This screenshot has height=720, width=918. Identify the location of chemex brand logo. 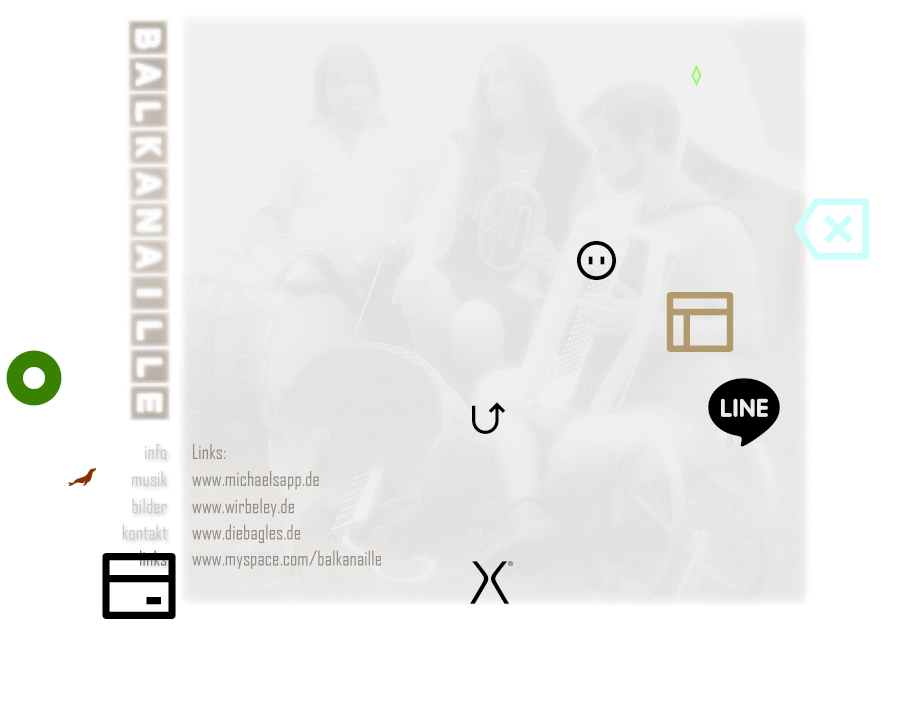
(491, 582).